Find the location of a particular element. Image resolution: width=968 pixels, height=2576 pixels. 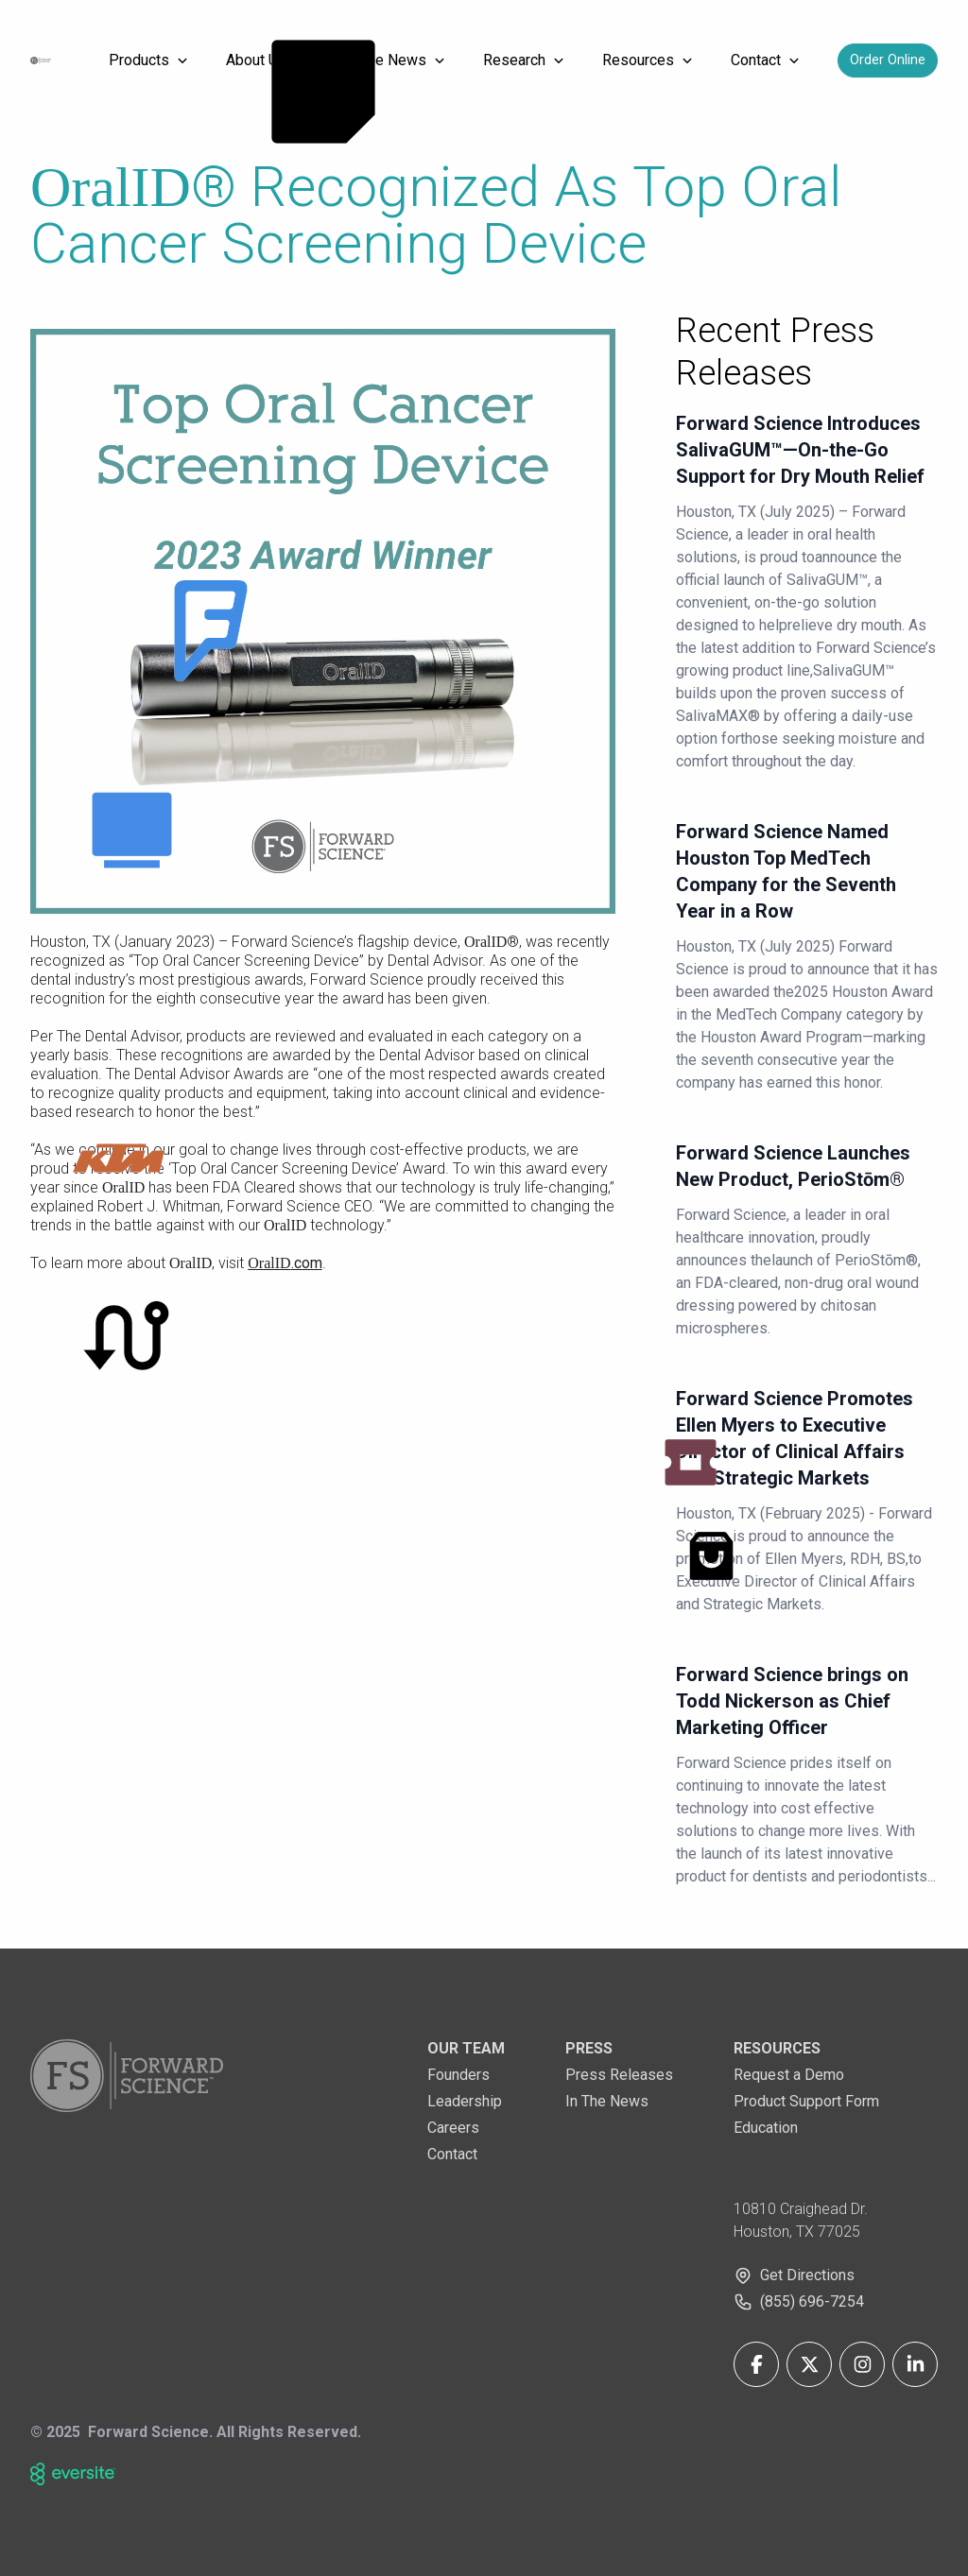

view your tickets or passes is located at coordinates (690, 1462).